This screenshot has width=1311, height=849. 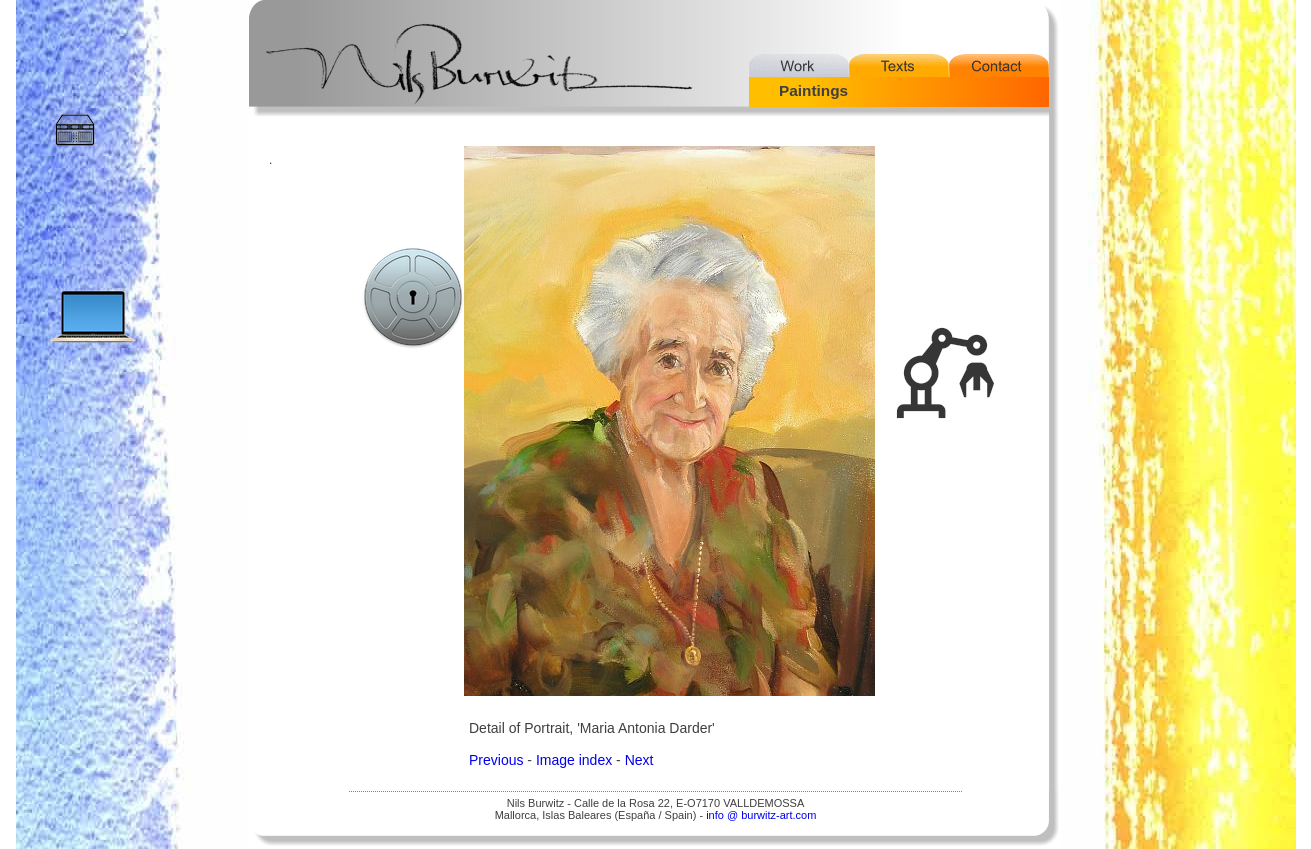 I want to click on access xserve in sidebar, so click(x=75, y=129).